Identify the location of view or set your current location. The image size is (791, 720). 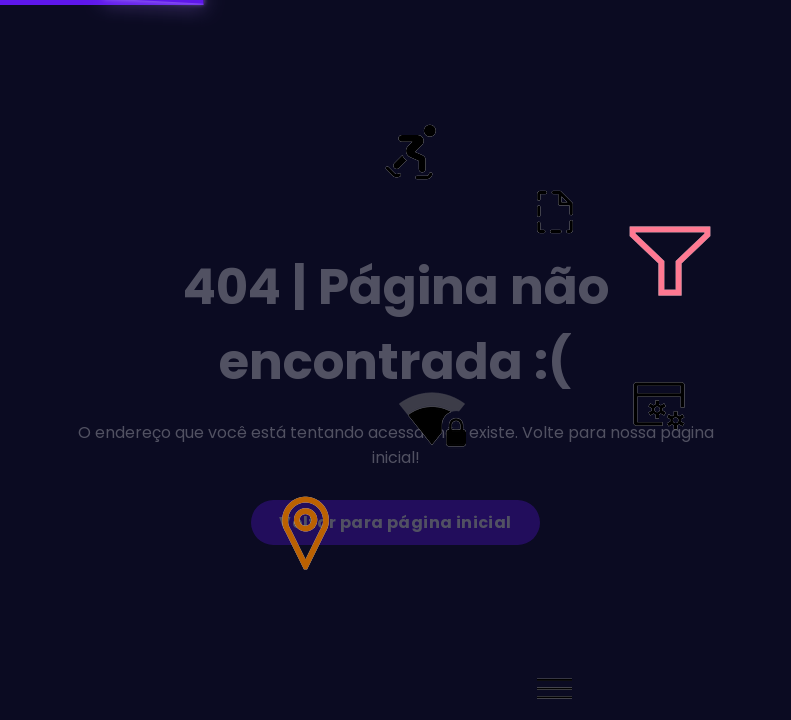
(305, 534).